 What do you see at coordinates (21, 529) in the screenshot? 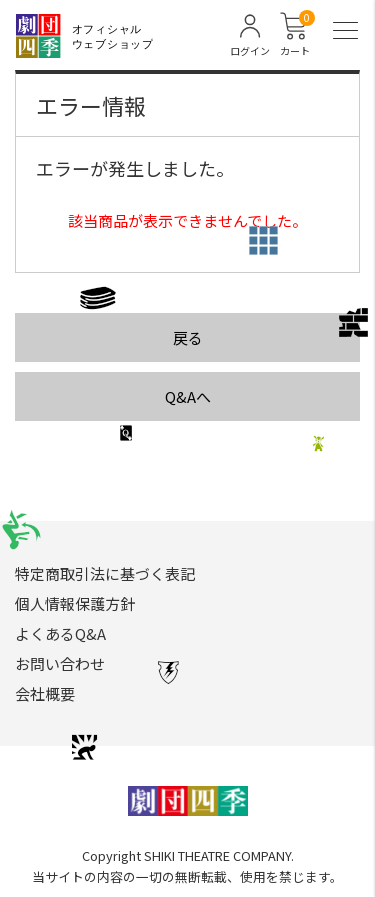
I see `indicates acrobatic or gymnastic skill ability` at bounding box center [21, 529].